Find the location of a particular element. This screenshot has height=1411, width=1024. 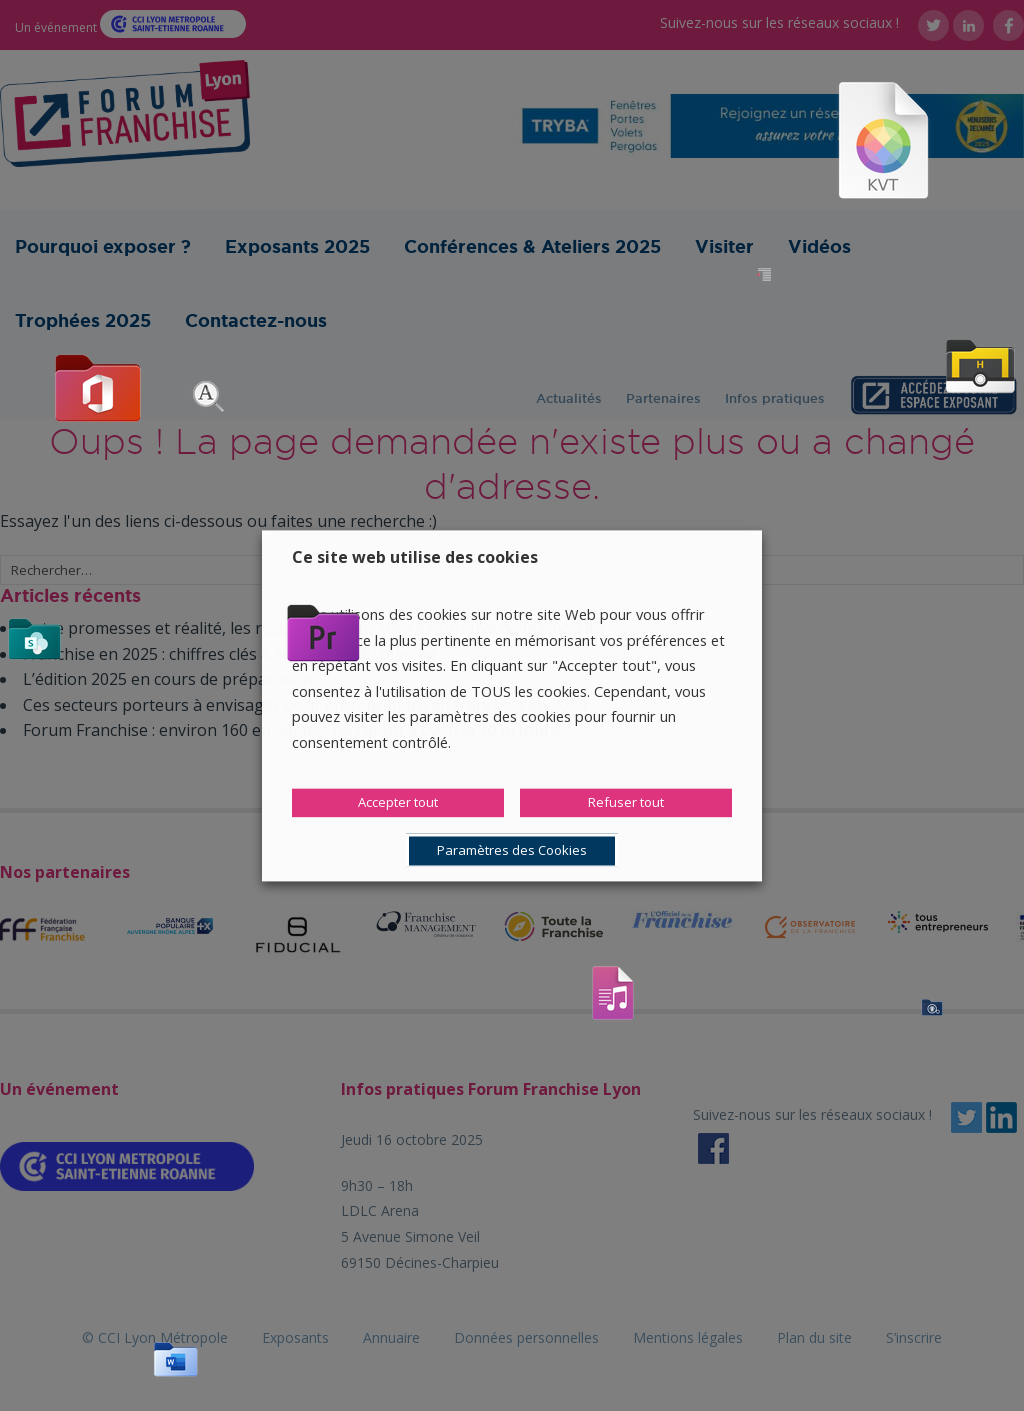

open microsoft office documents folder is located at coordinates (97, 390).